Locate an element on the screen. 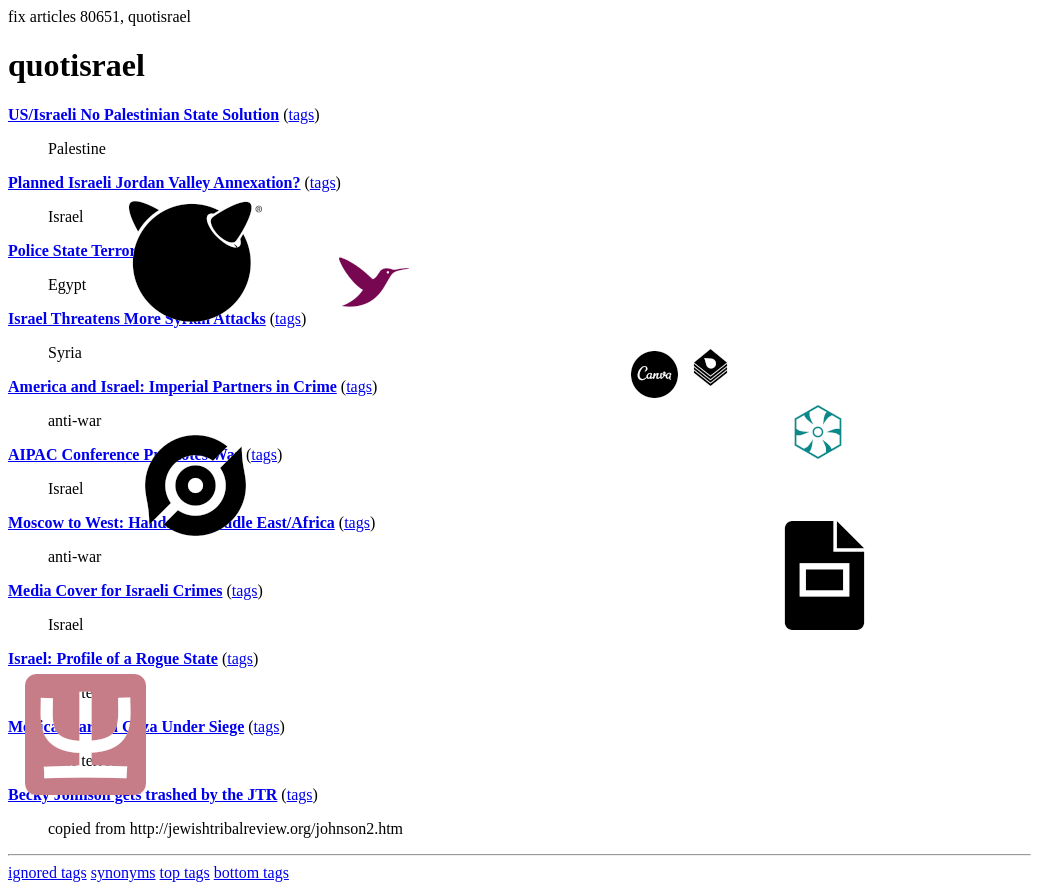 Image resolution: width=1039 pixels, height=890 pixels. open the Rime input method application is located at coordinates (85, 734).